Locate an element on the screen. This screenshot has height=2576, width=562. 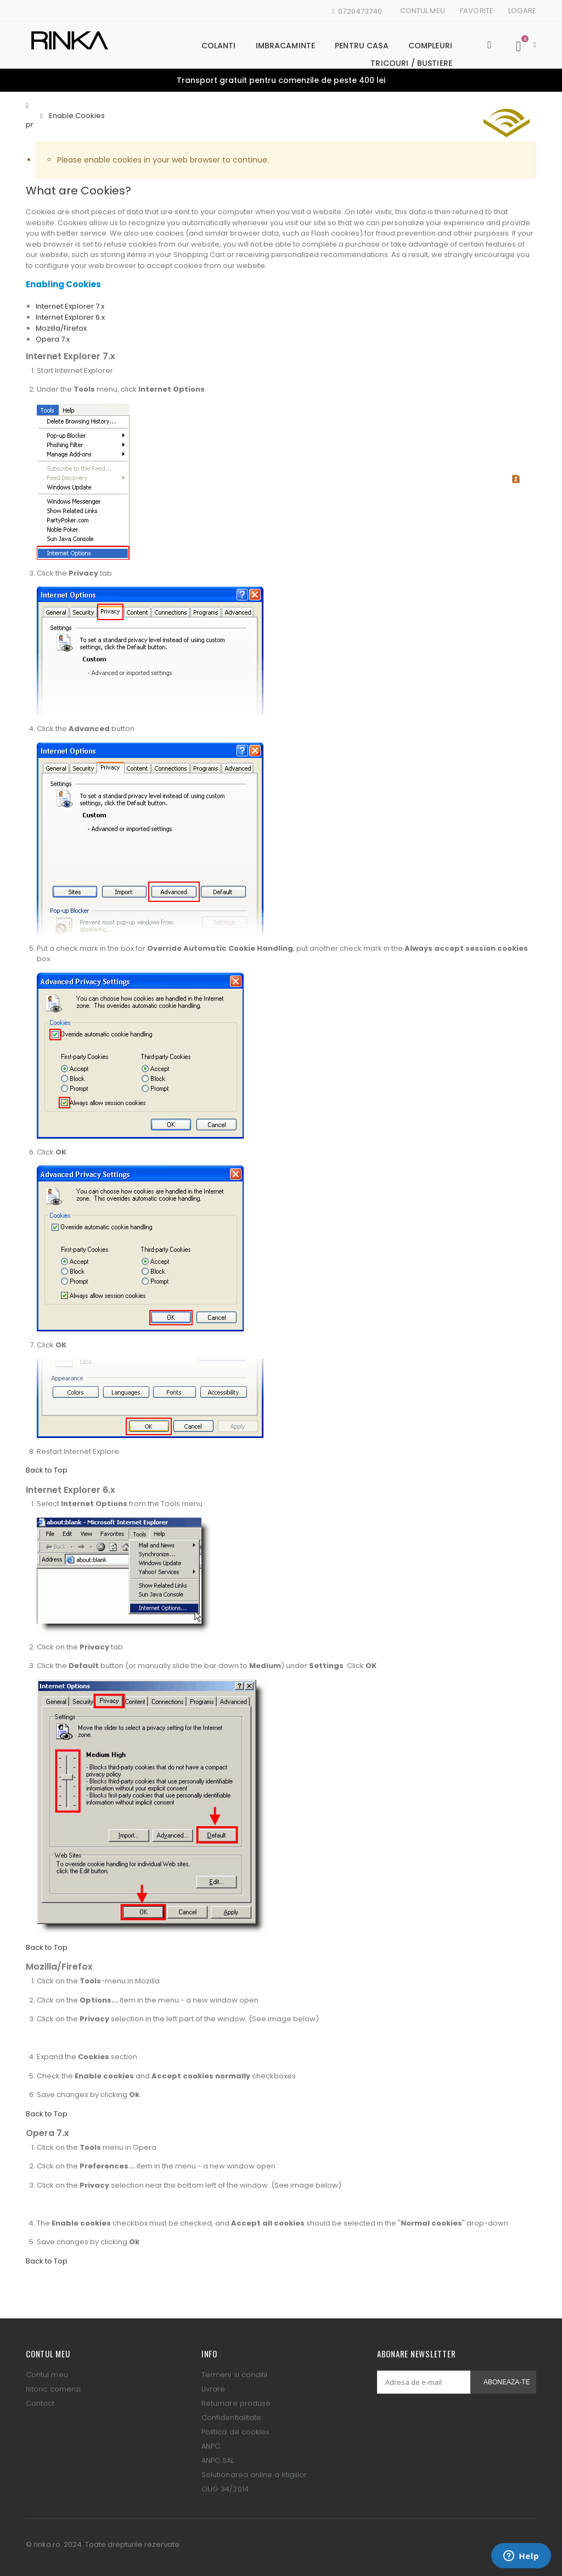
open a Hangul Word Processor (.hwp) document is located at coordinates (516, 479).